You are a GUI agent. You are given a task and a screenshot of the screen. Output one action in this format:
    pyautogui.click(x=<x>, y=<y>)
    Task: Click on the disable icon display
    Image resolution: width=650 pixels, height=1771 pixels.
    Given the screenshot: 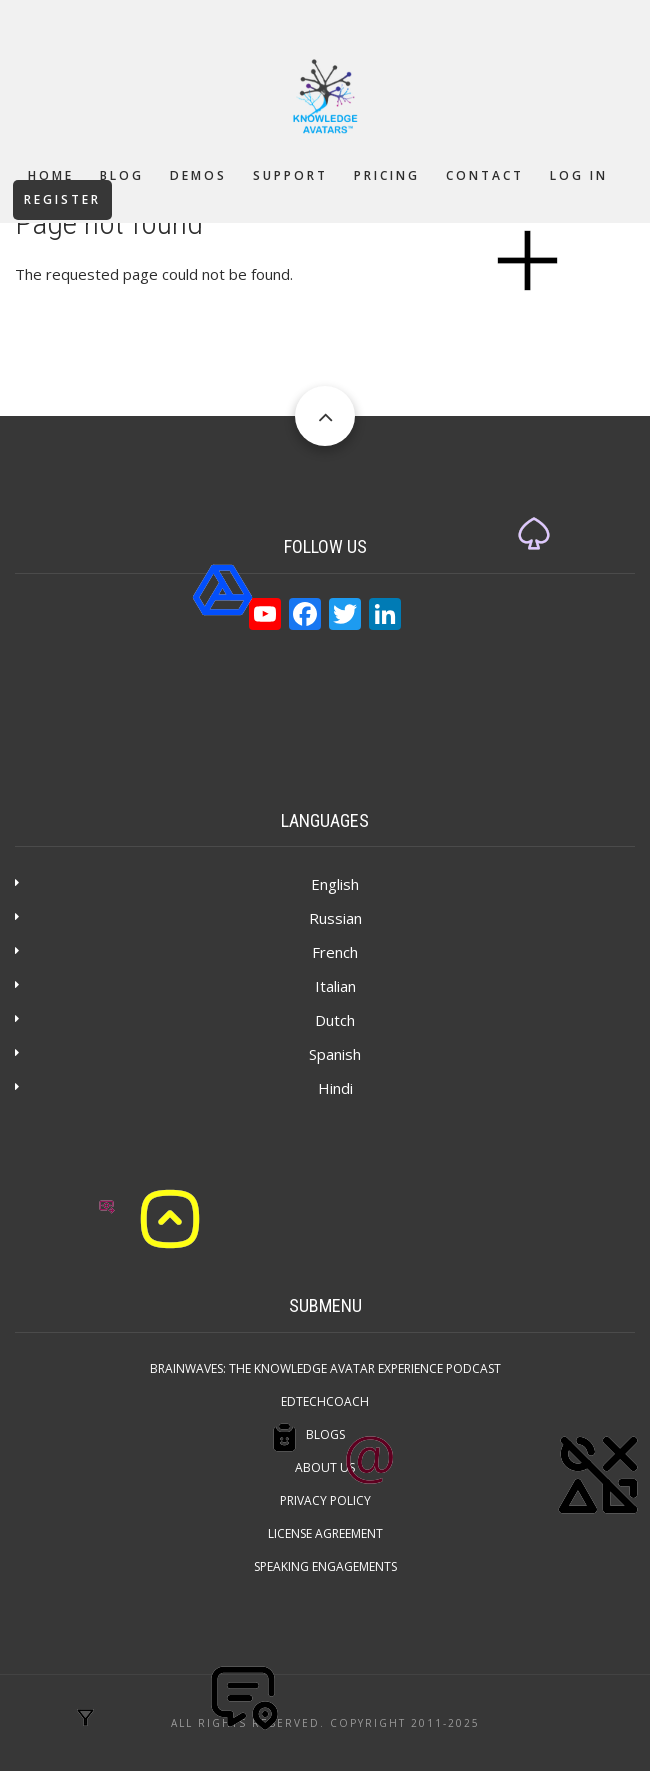 What is the action you would take?
    pyautogui.click(x=599, y=1475)
    